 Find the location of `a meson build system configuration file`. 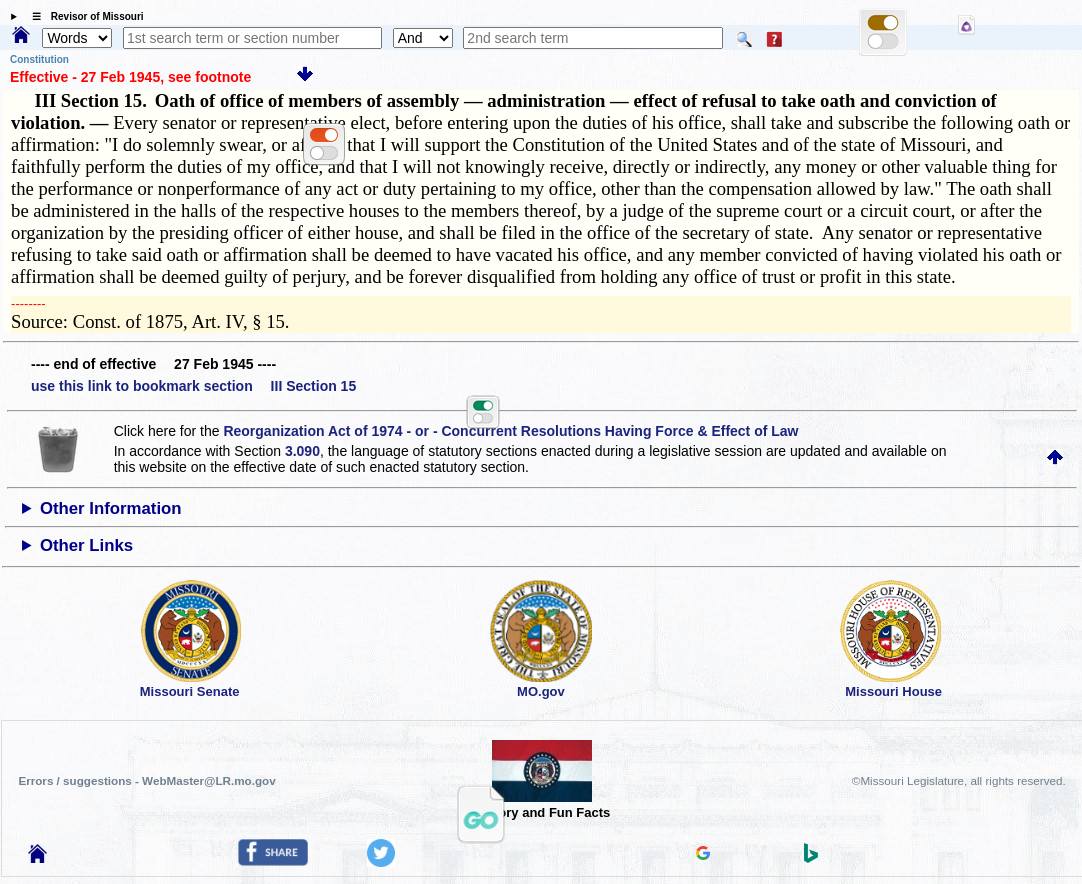

a meson build system configuration file is located at coordinates (966, 24).